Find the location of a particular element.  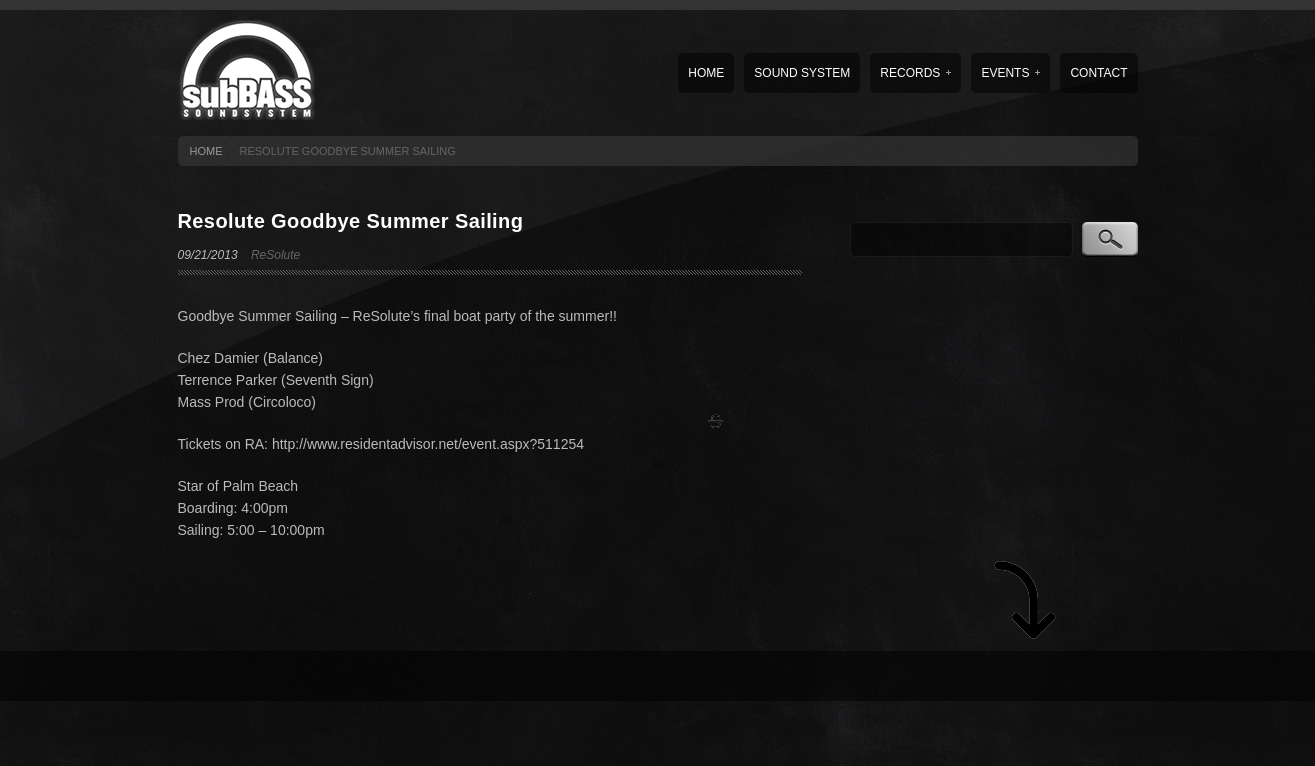

redirect or forward content downward is located at coordinates (1025, 600).